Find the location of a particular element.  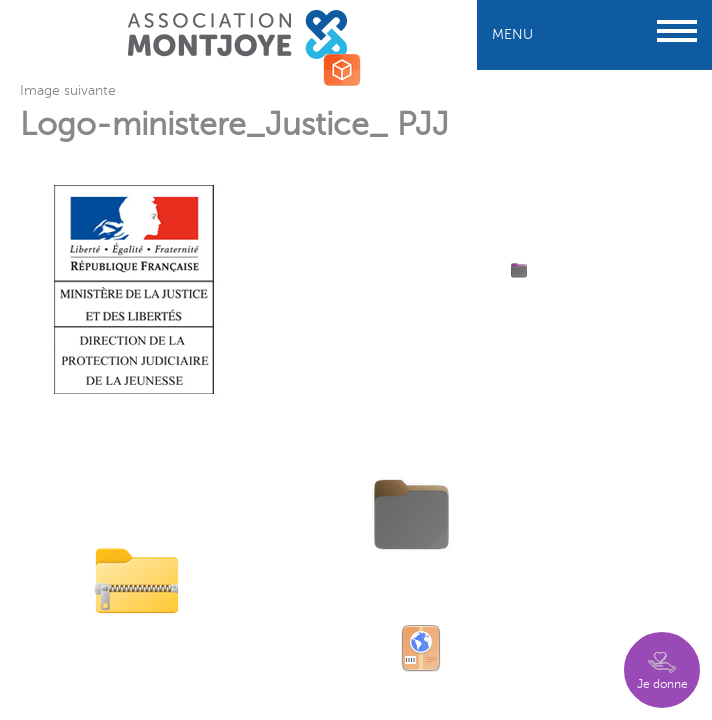

open a 3D model file is located at coordinates (342, 69).